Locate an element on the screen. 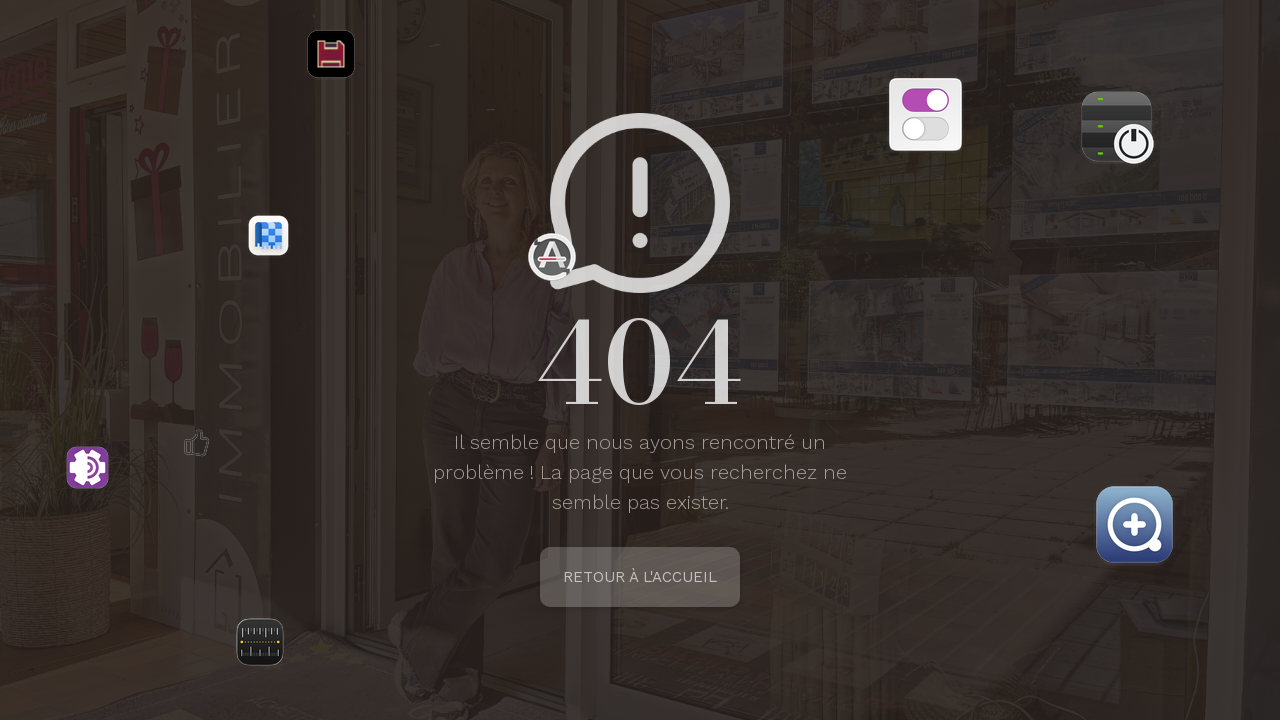 The image size is (1280, 720). configure network server boot preferences is located at coordinates (1116, 126).